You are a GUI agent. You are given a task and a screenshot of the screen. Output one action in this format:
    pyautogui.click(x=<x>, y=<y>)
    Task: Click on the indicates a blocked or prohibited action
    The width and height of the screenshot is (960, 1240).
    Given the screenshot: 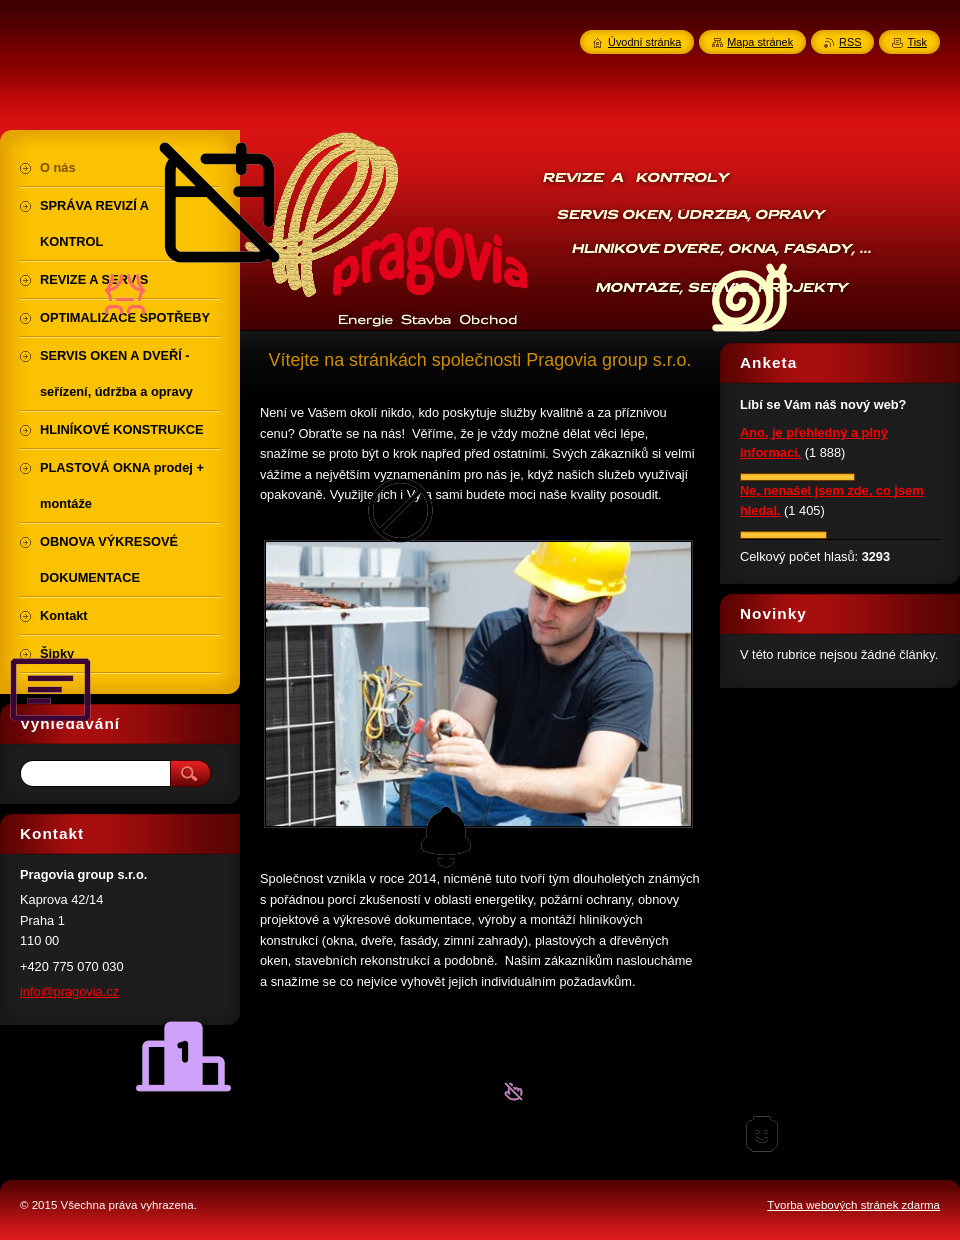 What is the action you would take?
    pyautogui.click(x=400, y=510)
    